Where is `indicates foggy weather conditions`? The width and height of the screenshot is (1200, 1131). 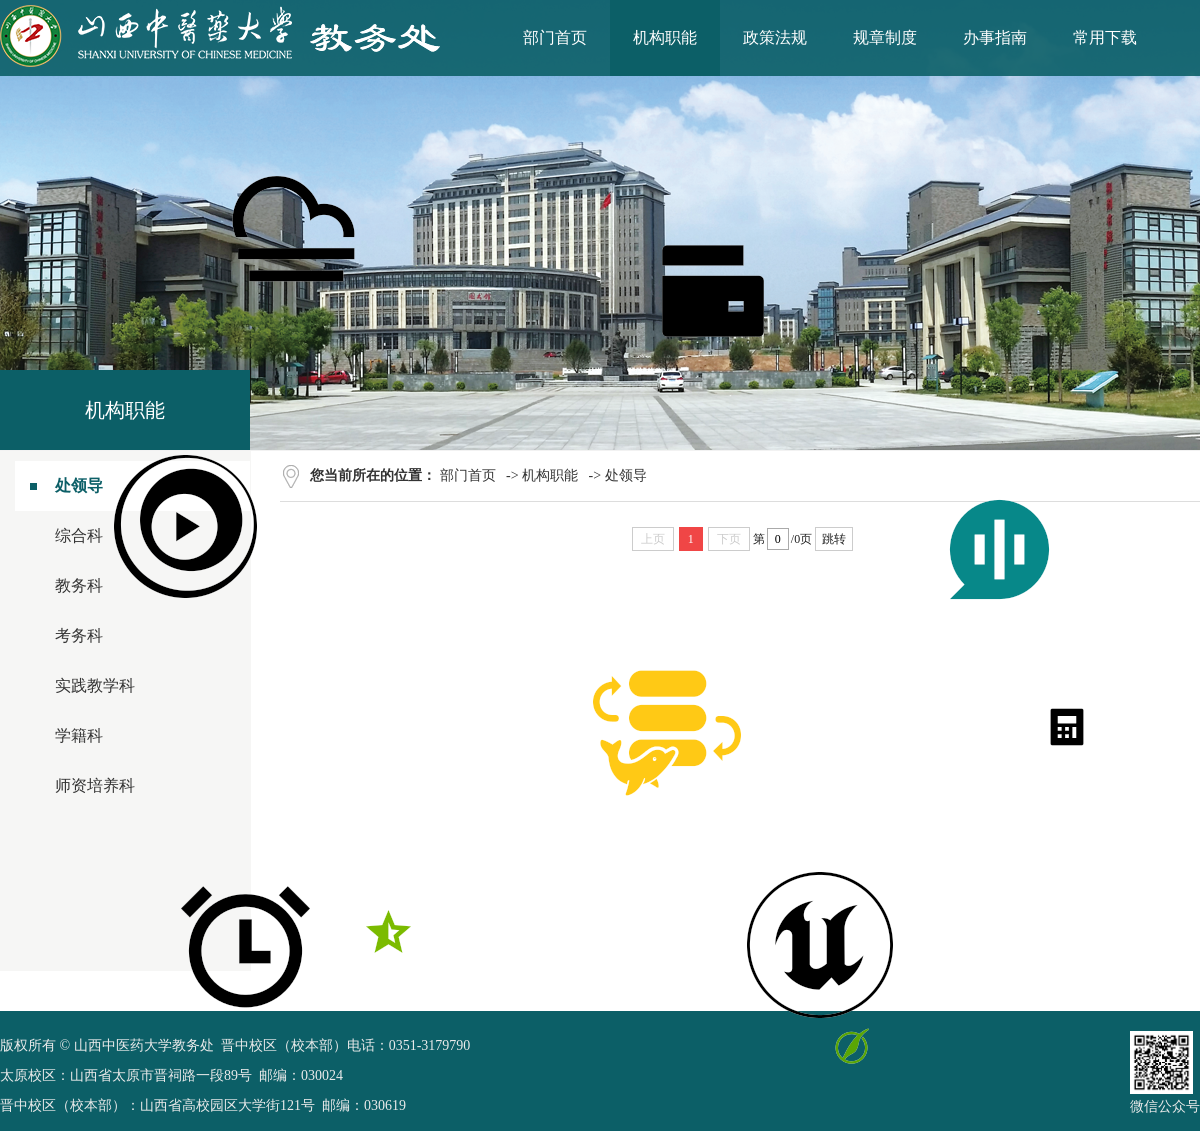 indicates foggy weather conditions is located at coordinates (293, 231).